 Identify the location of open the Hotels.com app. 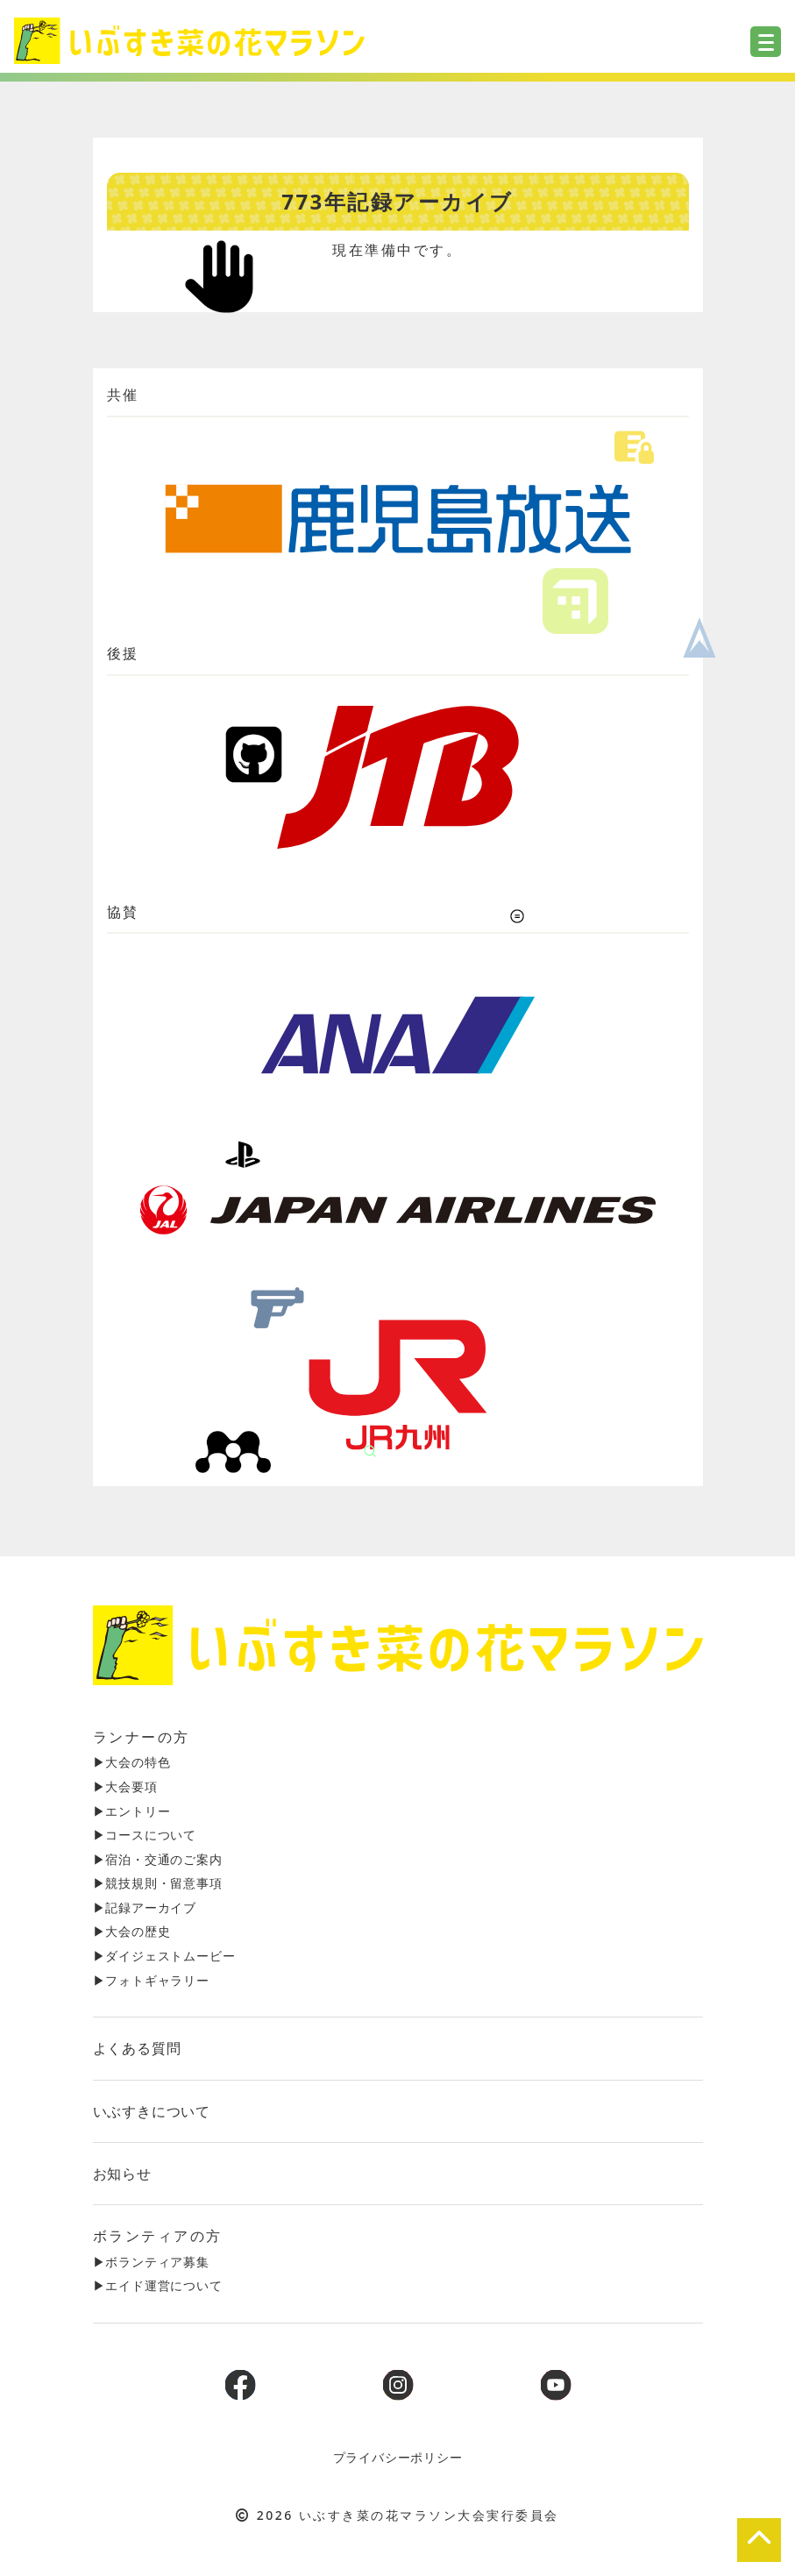
(575, 601).